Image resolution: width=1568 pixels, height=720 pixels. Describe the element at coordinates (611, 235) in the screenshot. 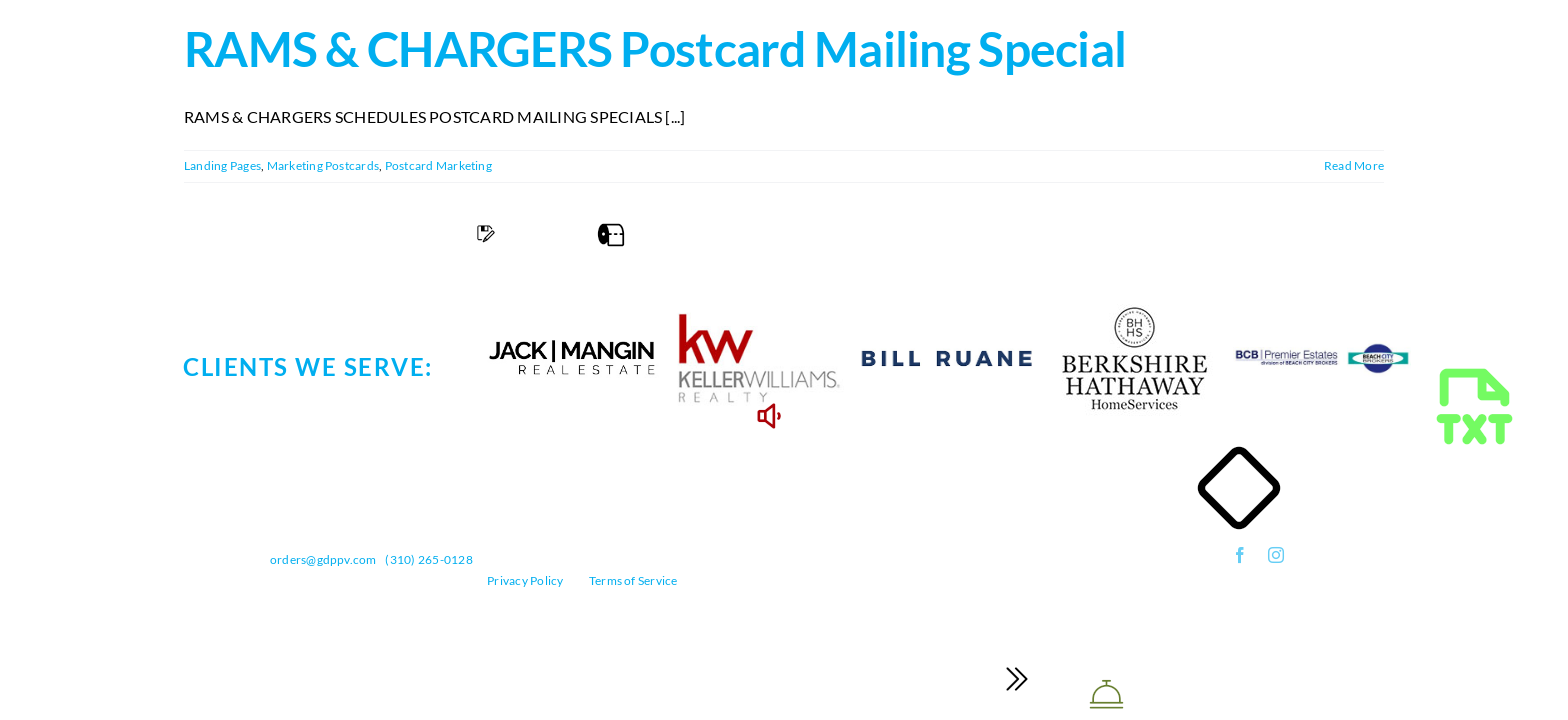

I see `bathroom or restroom location indicator` at that location.